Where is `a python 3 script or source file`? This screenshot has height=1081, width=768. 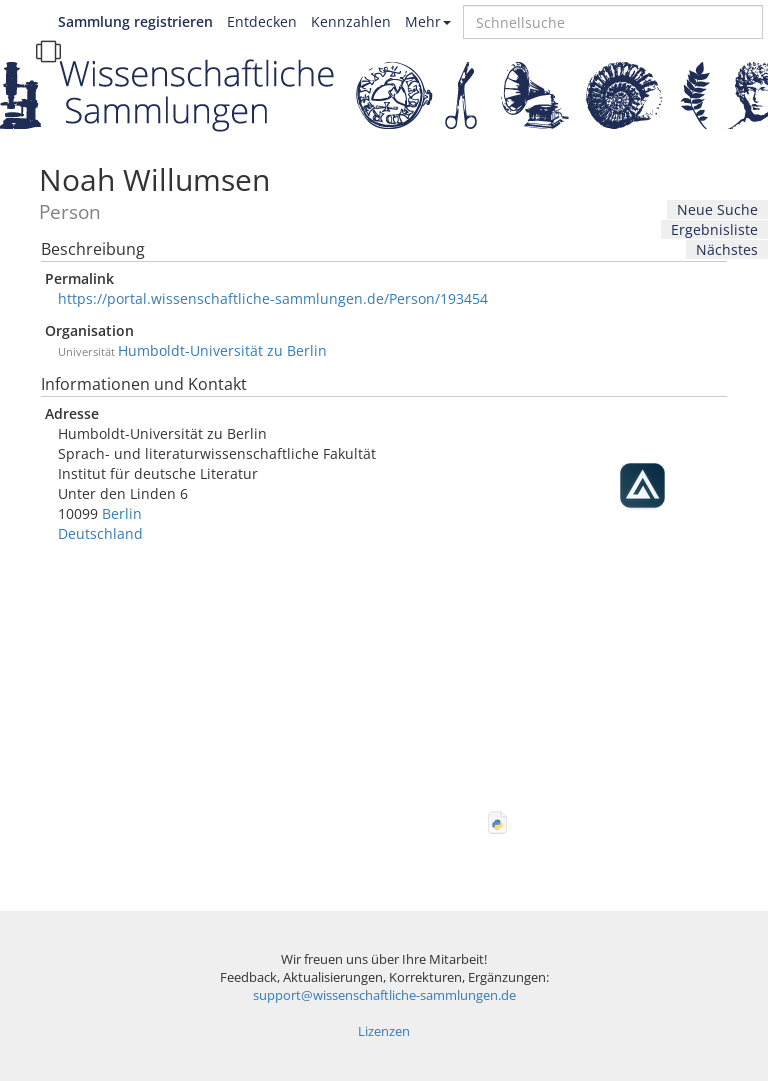 a python 3 script or source file is located at coordinates (497, 822).